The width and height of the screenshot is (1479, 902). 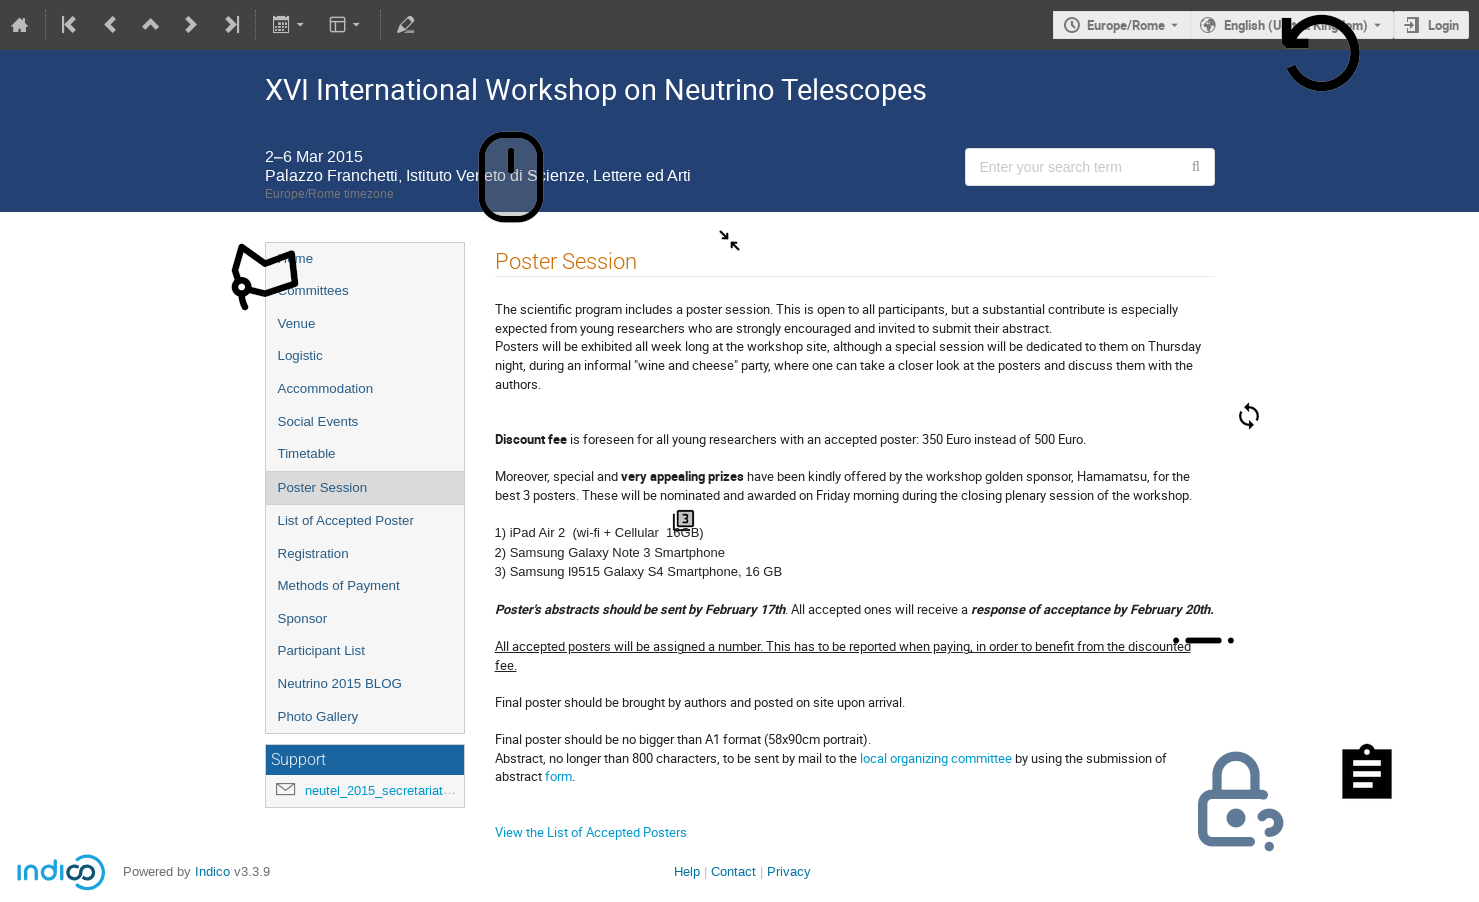 What do you see at coordinates (1203, 640) in the screenshot?
I see `insert a horizontal divider between content sections` at bounding box center [1203, 640].